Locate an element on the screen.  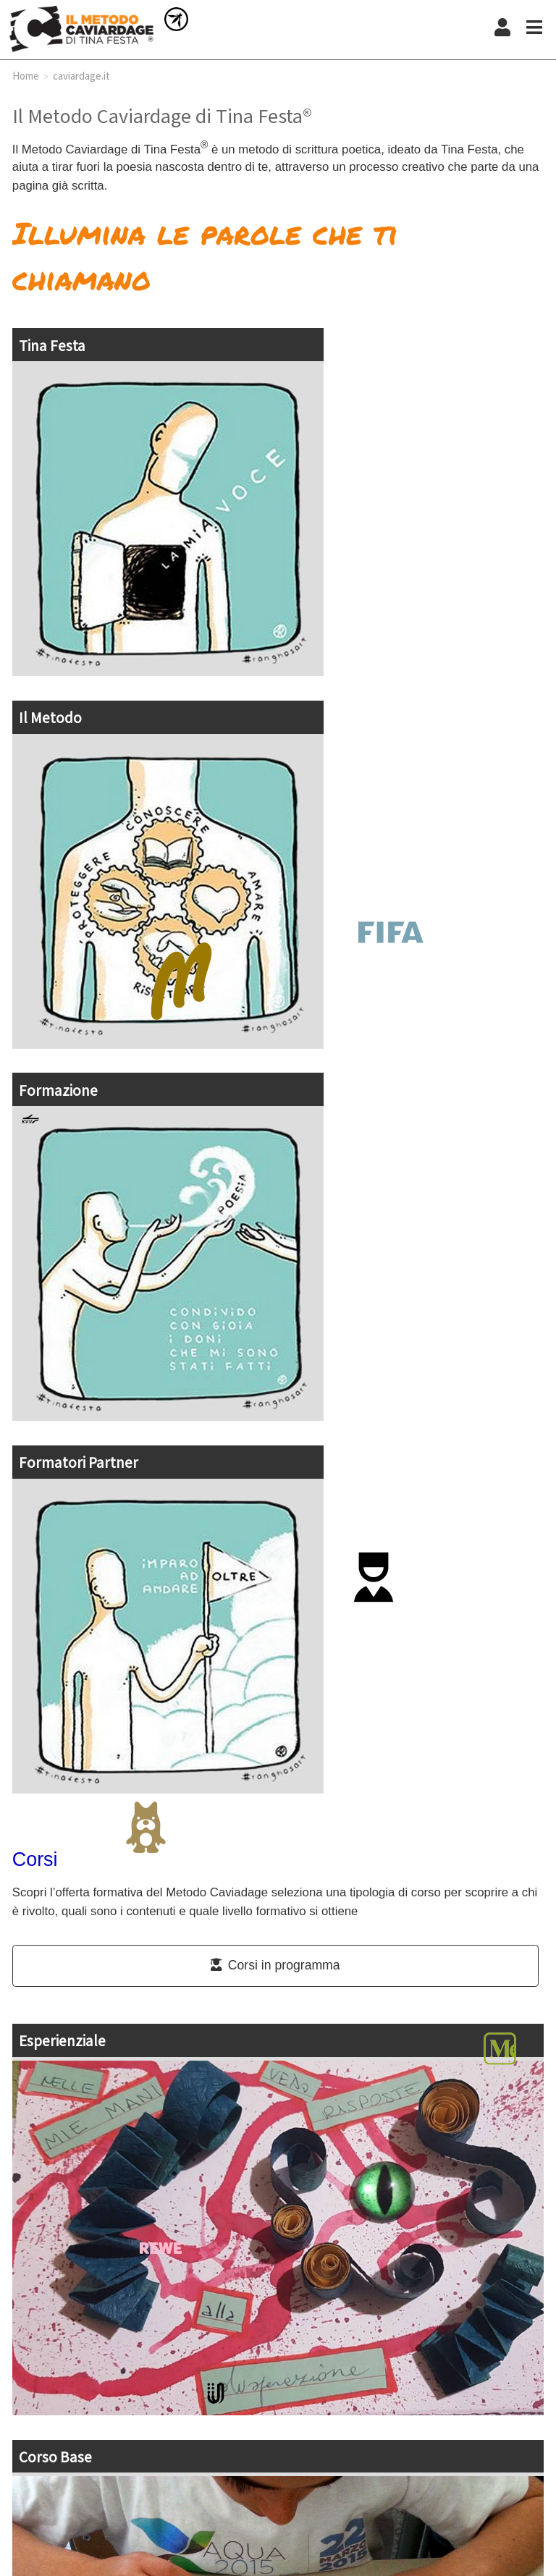
visit UserVoice customer feedback platform is located at coordinates (216, 2393).